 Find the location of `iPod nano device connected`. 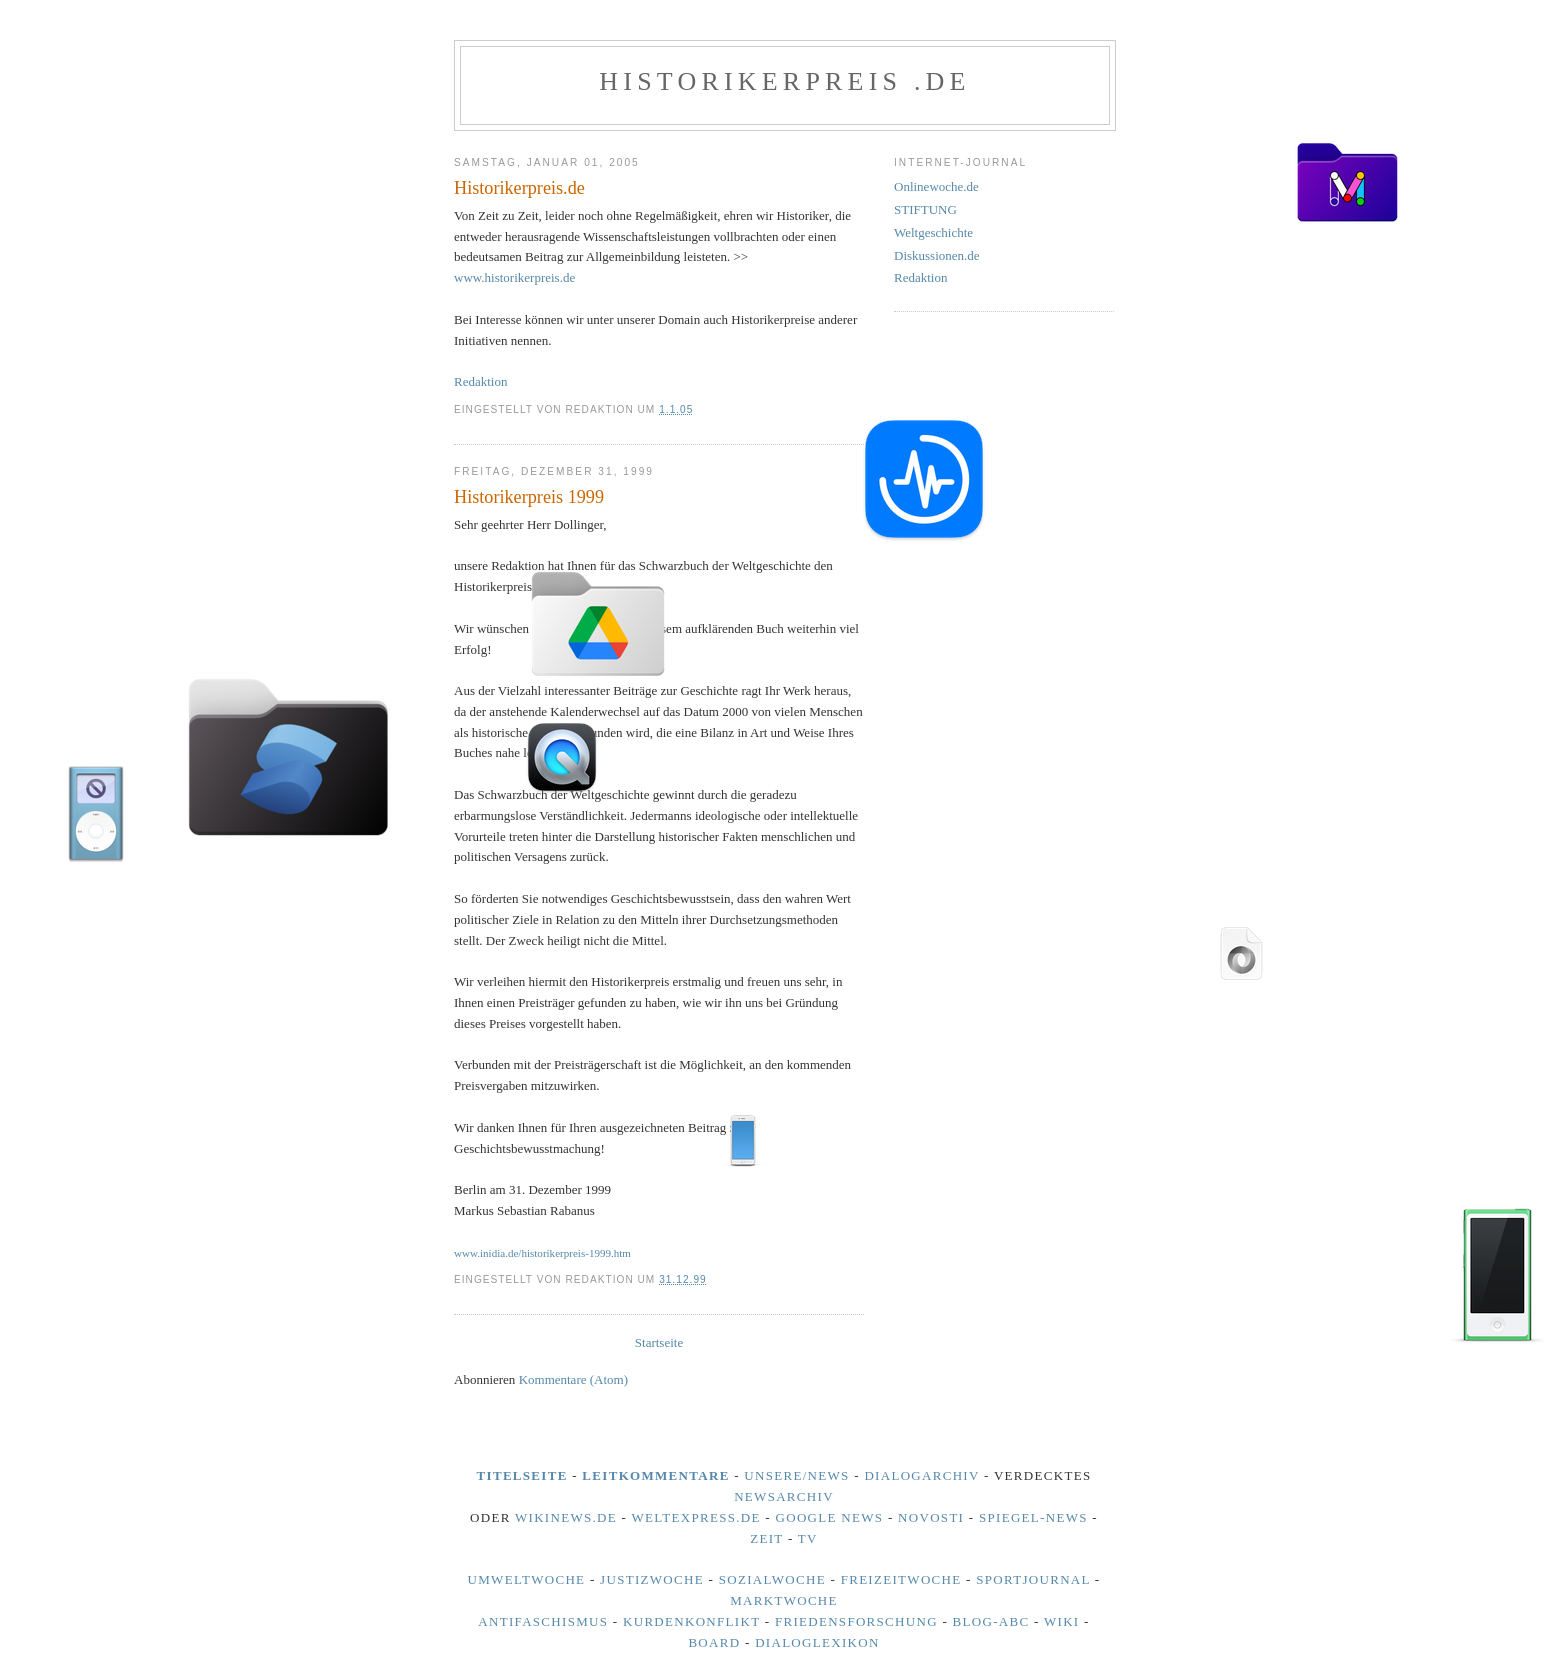

iPod nano device connected is located at coordinates (1497, 1275).